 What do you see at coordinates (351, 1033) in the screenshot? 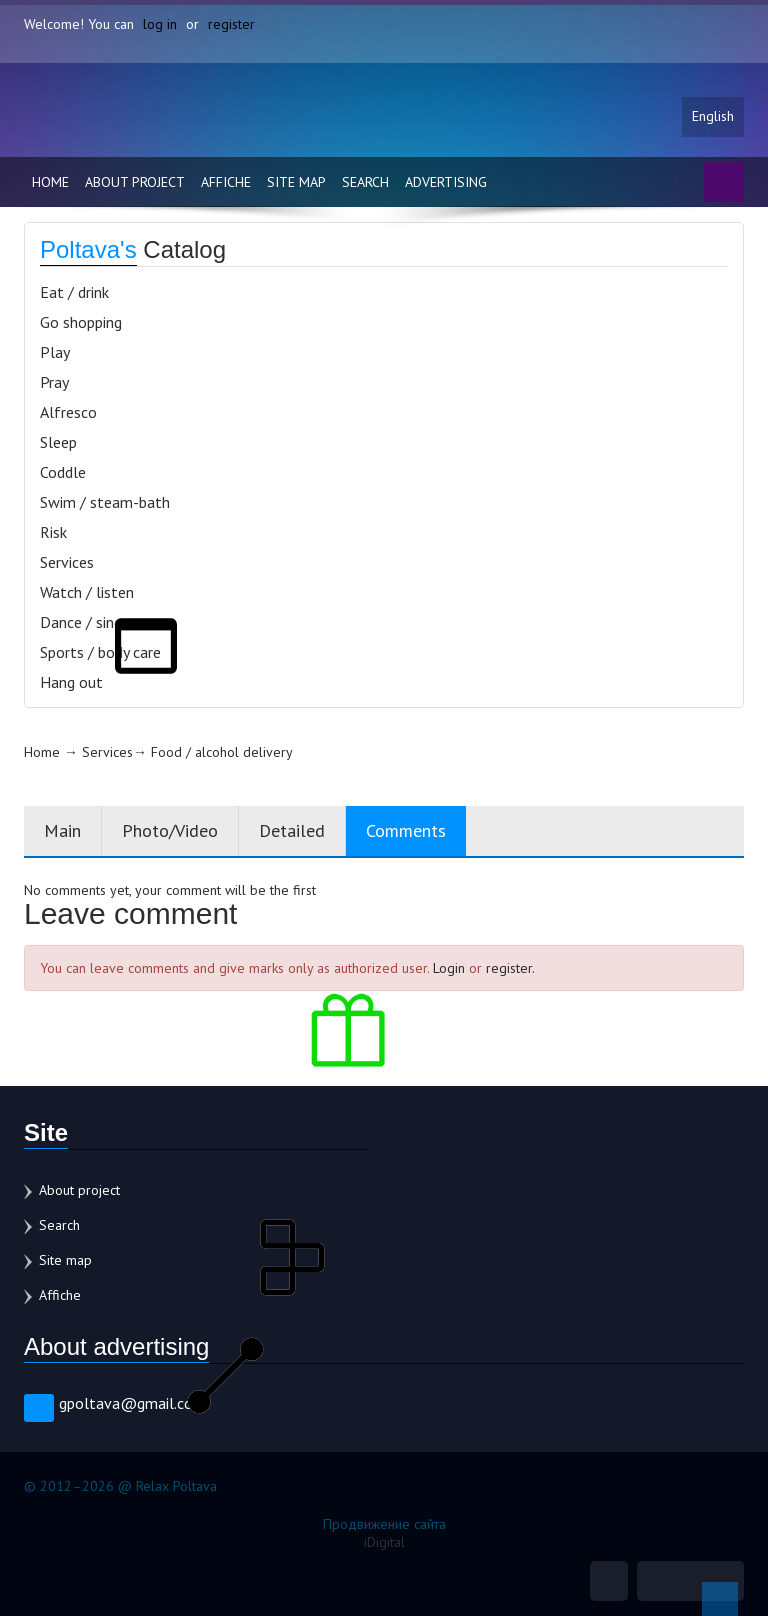
I see `access gifts or rewards` at bounding box center [351, 1033].